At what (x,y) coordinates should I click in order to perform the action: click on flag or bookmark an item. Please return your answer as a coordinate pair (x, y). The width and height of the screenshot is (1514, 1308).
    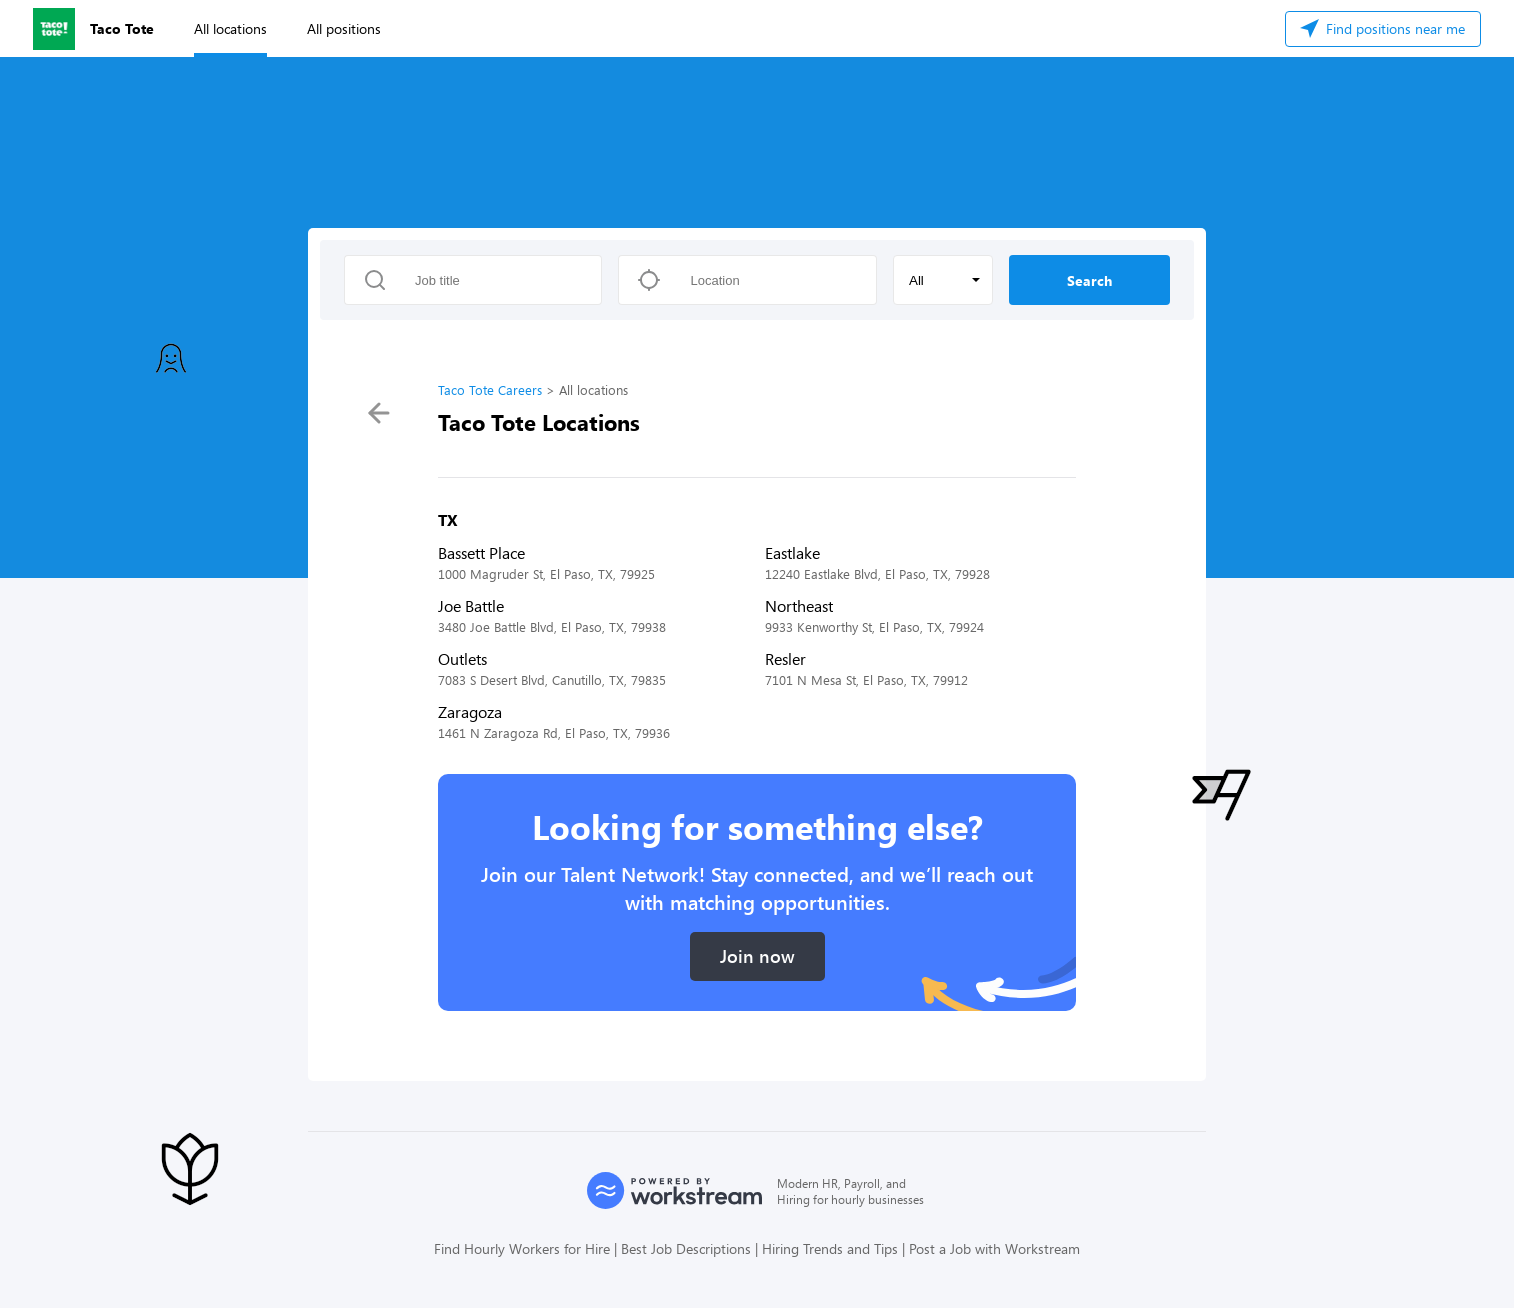
    Looking at the image, I should click on (1221, 793).